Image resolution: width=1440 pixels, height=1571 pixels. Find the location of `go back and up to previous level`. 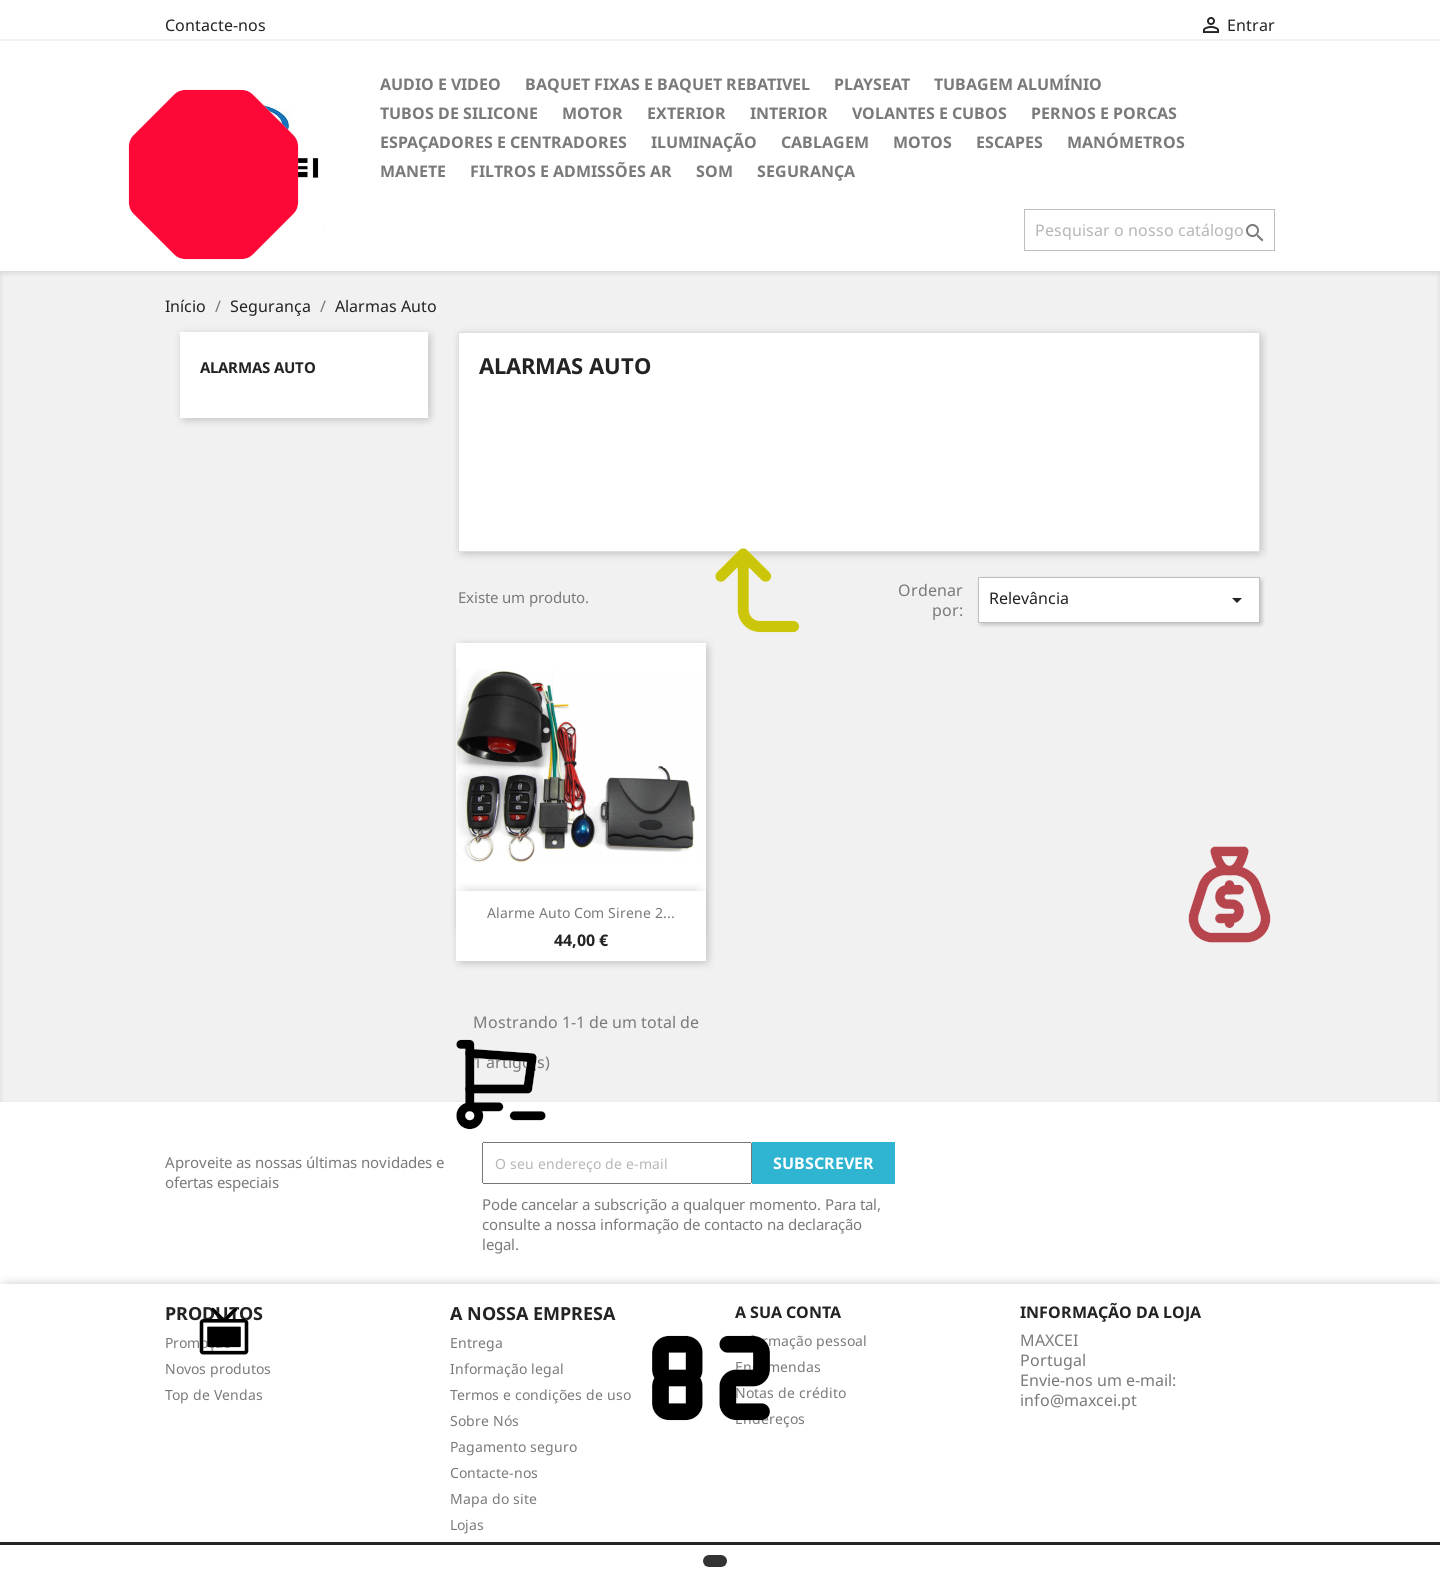

go back and up to previous level is located at coordinates (760, 593).